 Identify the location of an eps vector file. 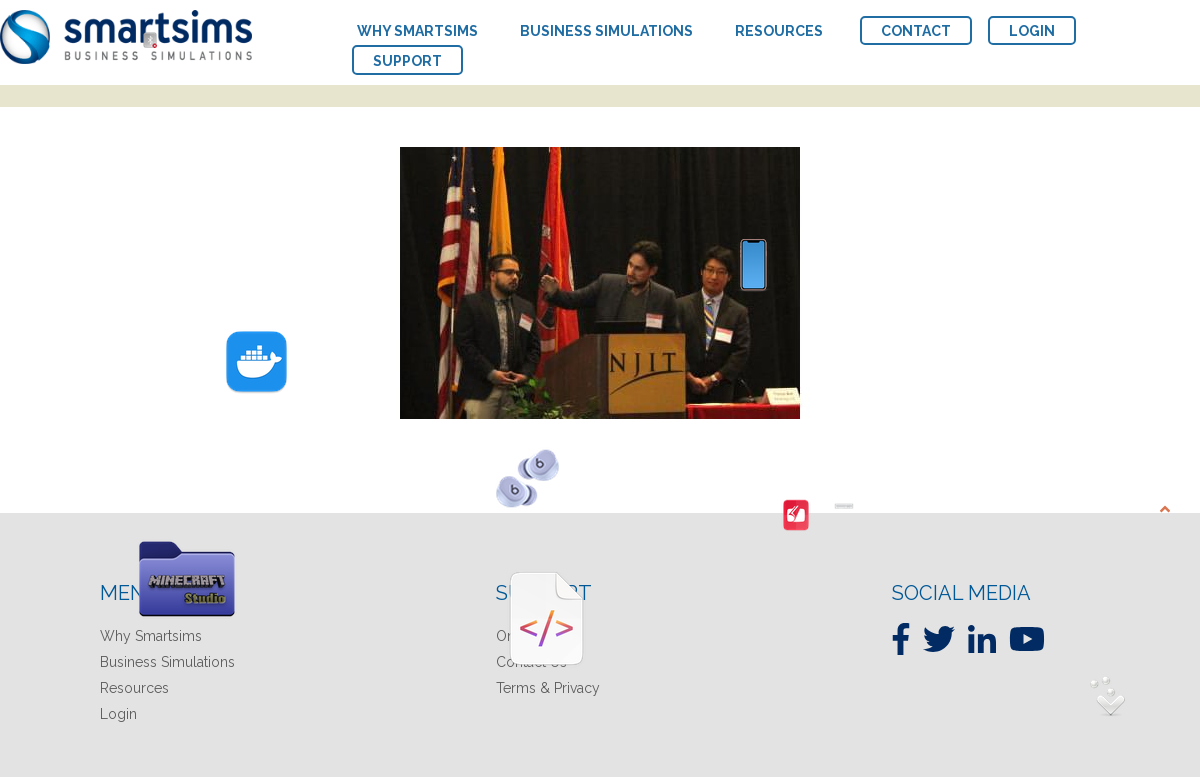
(796, 515).